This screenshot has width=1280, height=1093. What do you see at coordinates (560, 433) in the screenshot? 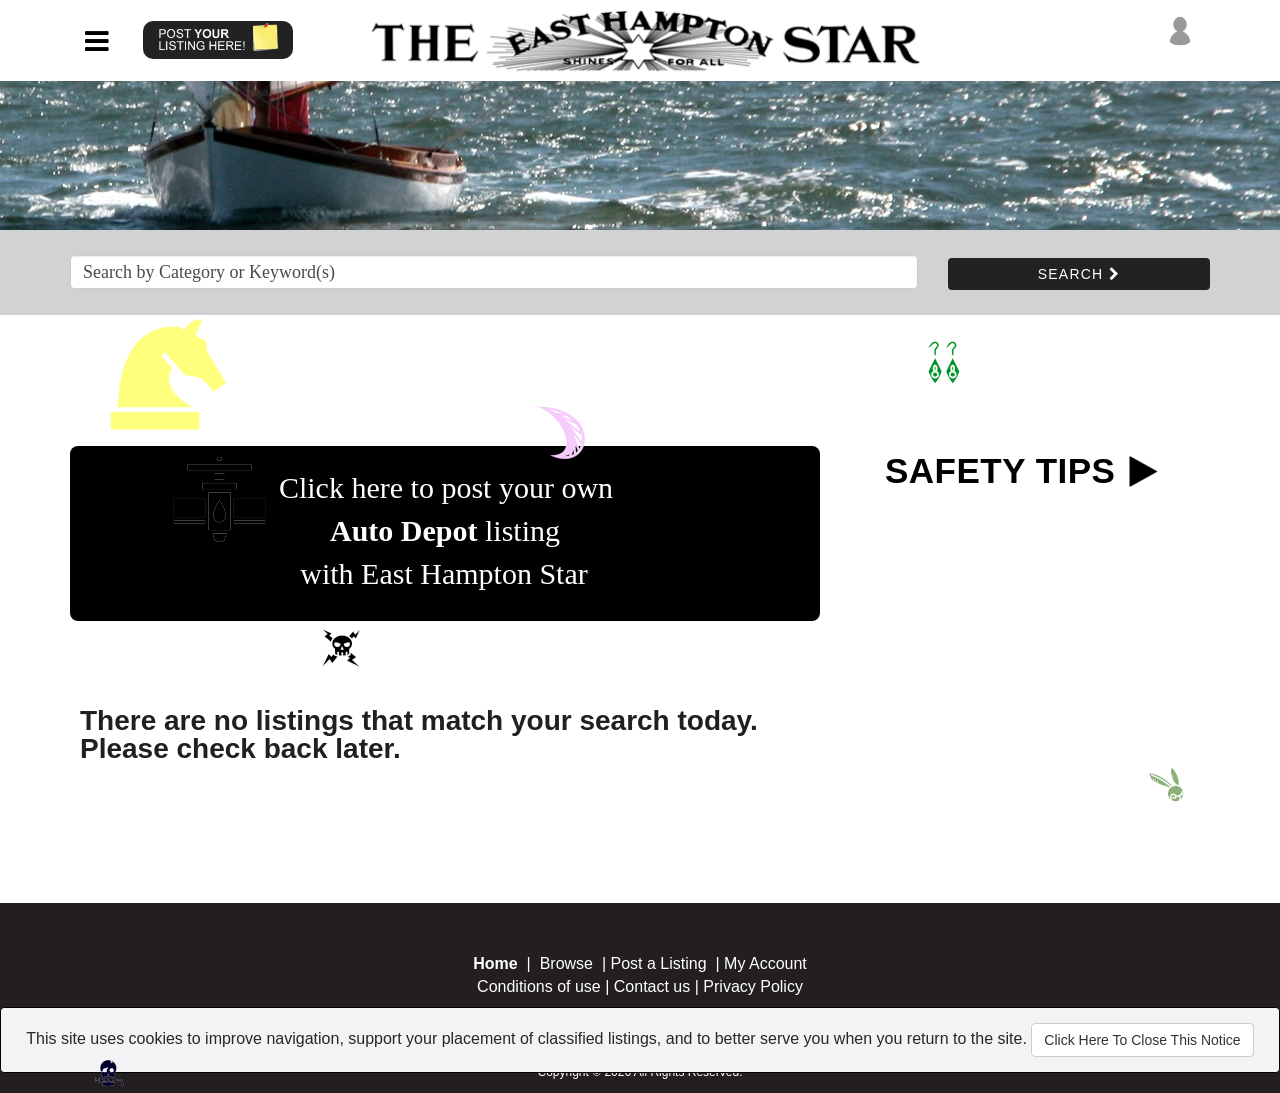
I see `indicates a slash or cutting attack action` at bounding box center [560, 433].